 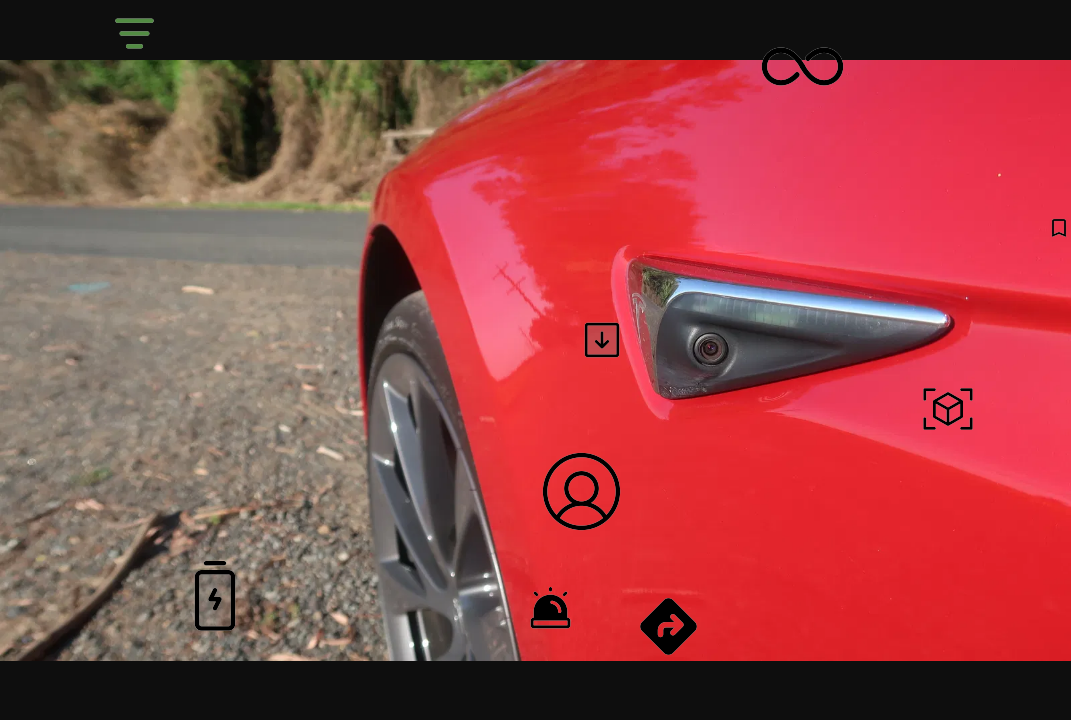 I want to click on indicates device is currently charging, so click(x=215, y=597).